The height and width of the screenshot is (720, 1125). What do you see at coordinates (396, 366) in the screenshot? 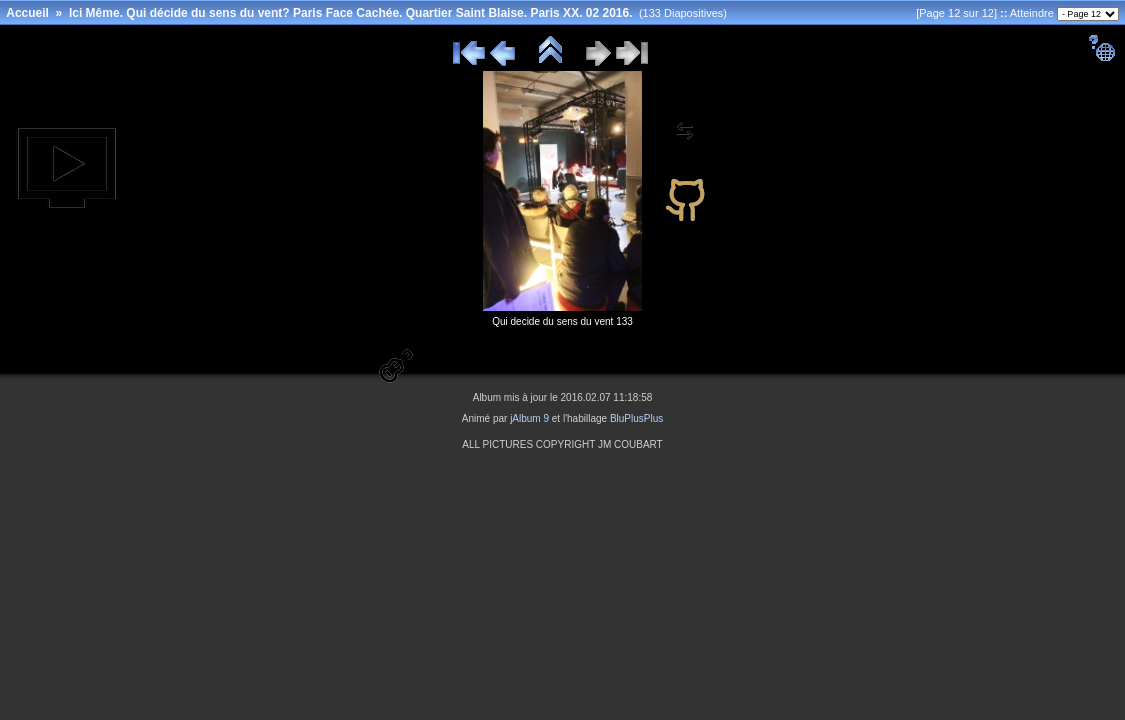
I see `access music or instrument settings` at bounding box center [396, 366].